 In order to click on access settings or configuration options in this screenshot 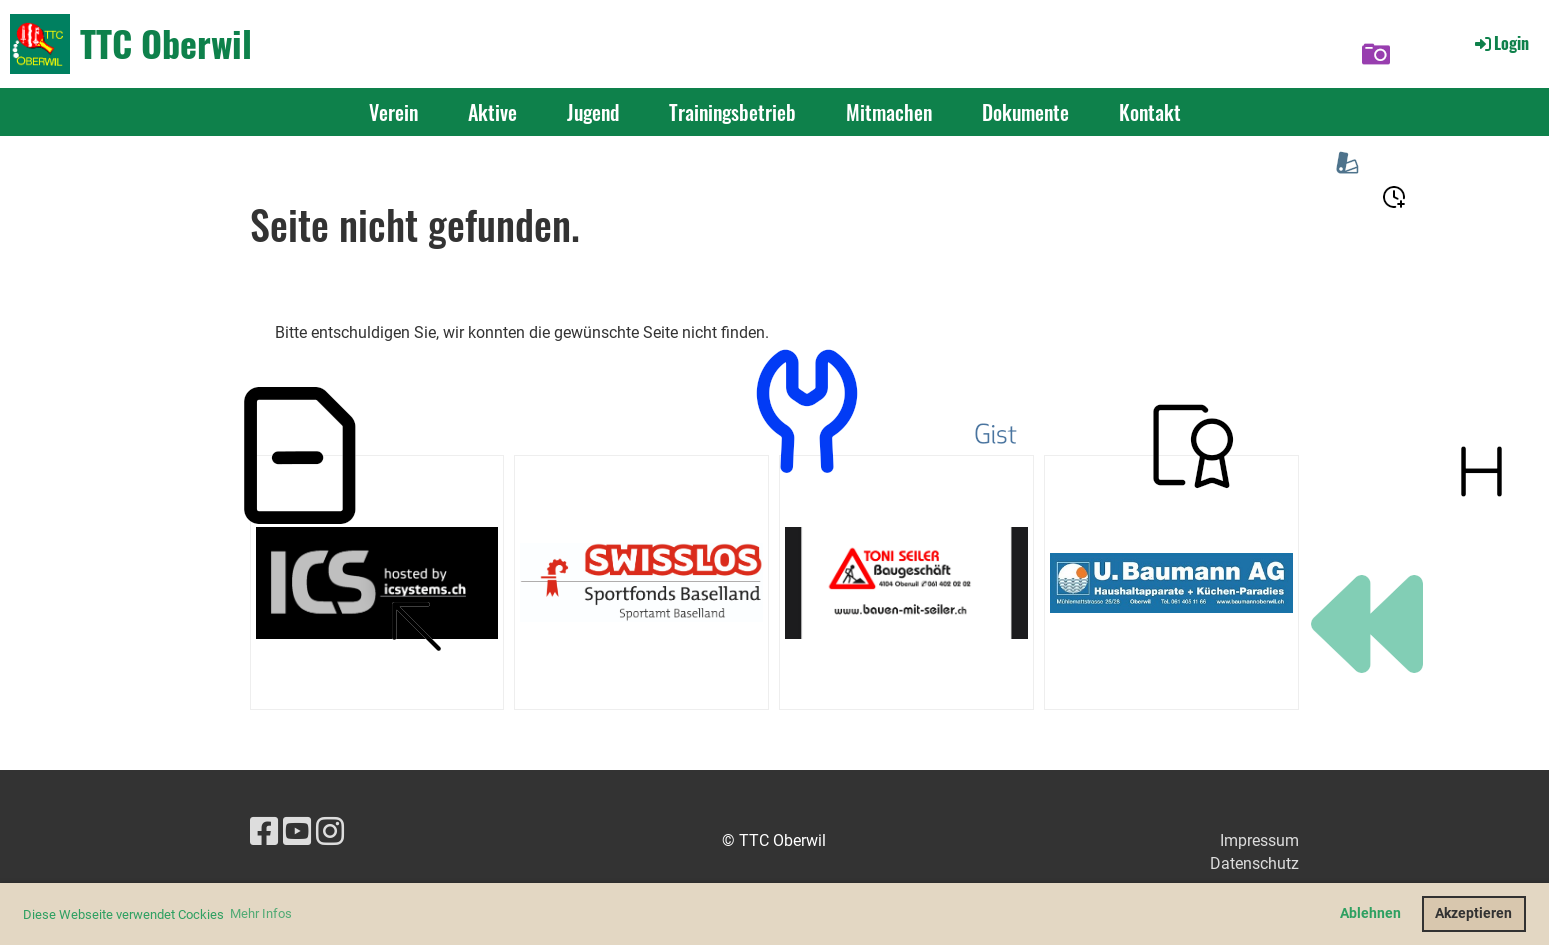, I will do `click(807, 410)`.